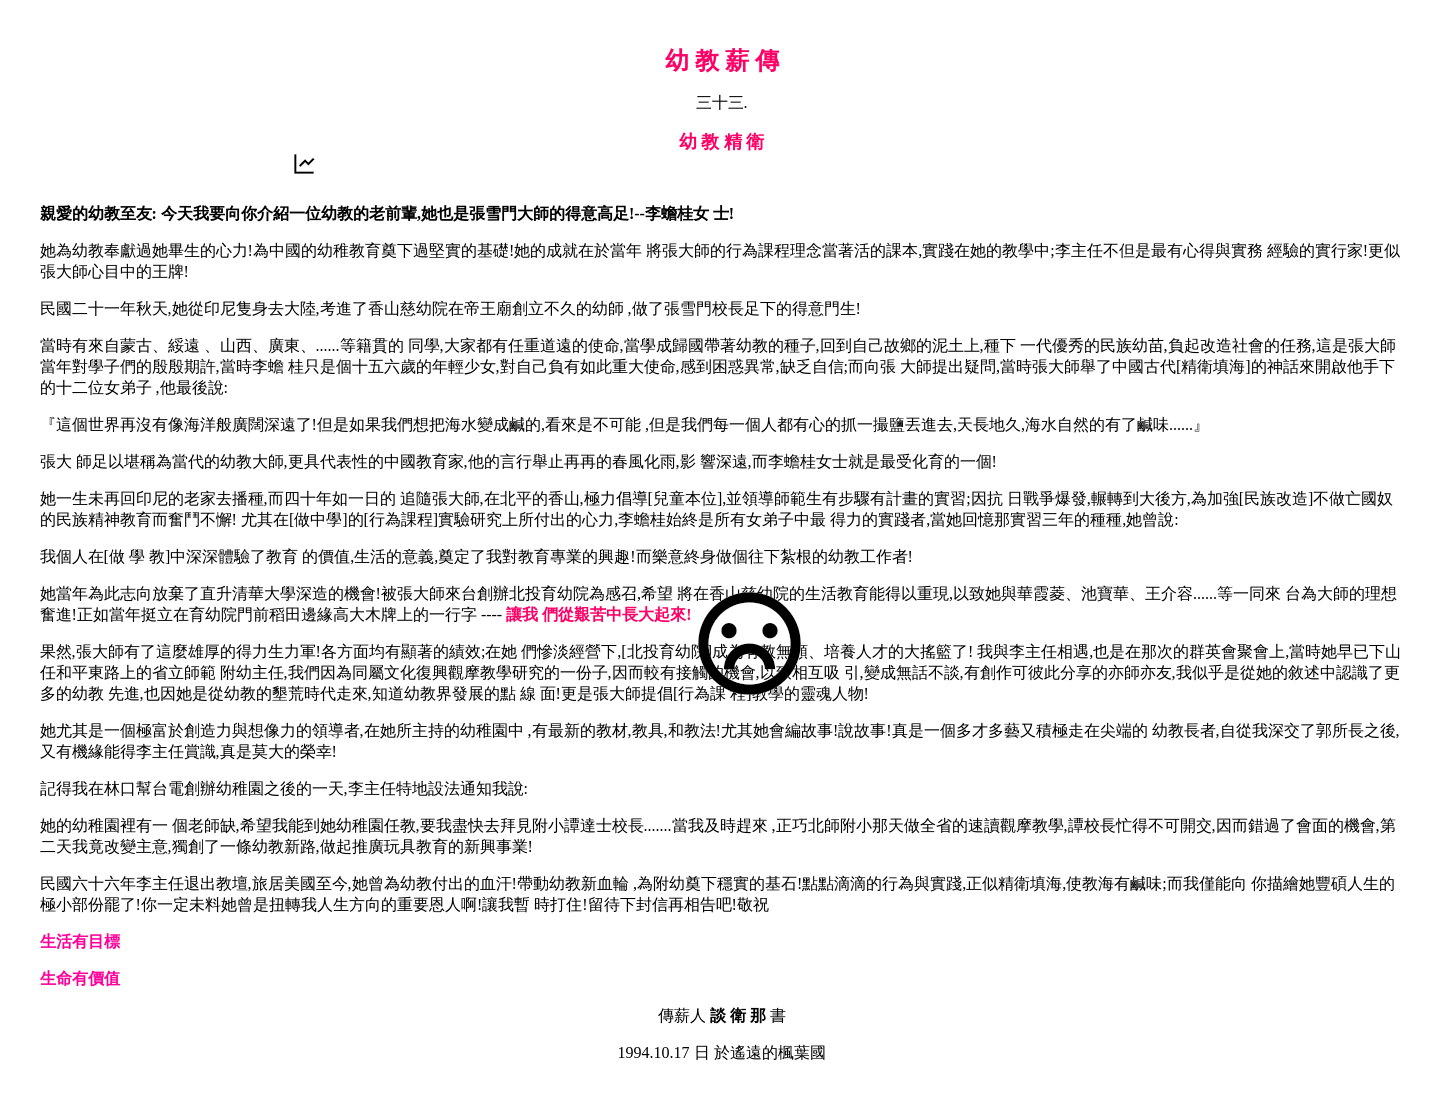  What do you see at coordinates (749, 643) in the screenshot?
I see `rate experience as negative or unsatisfied` at bounding box center [749, 643].